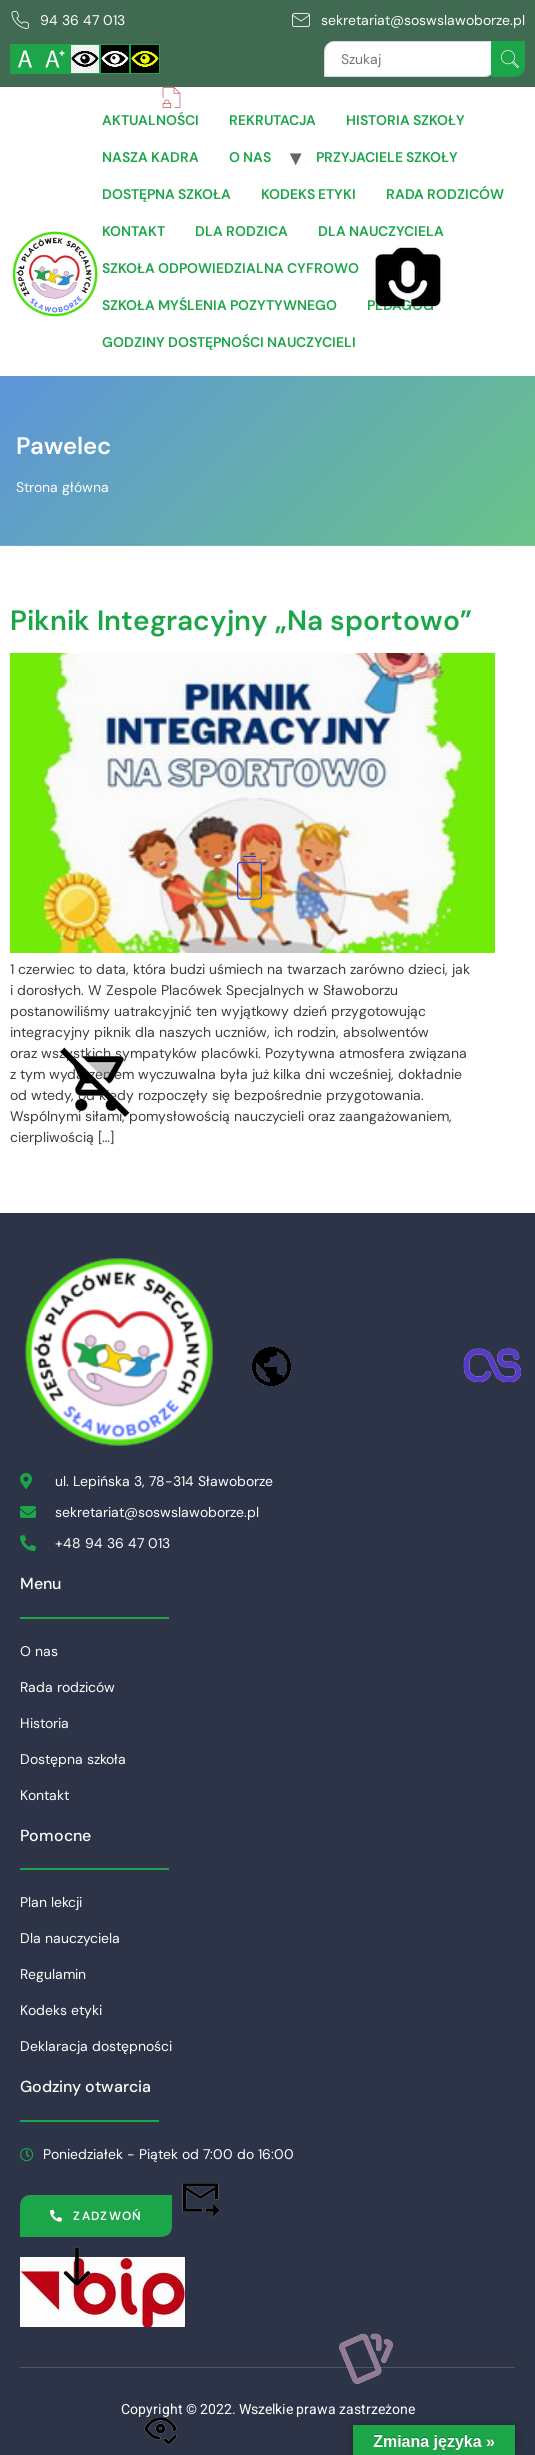 The width and height of the screenshot is (535, 2455). I want to click on access a password-protected file, so click(171, 97).